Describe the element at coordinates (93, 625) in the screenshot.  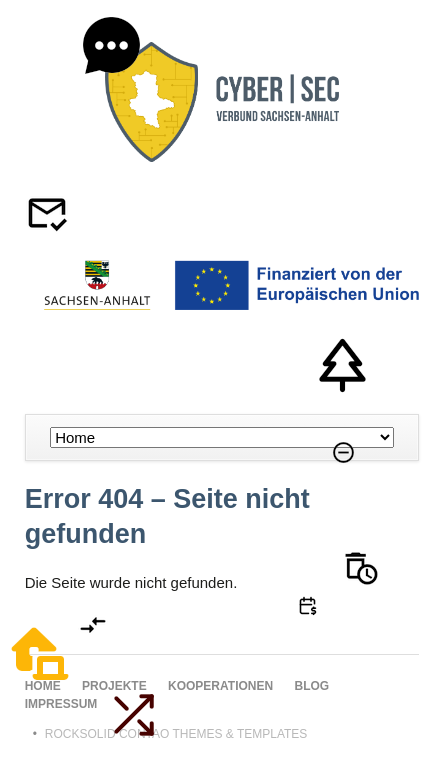
I see `compare two items or options` at that location.